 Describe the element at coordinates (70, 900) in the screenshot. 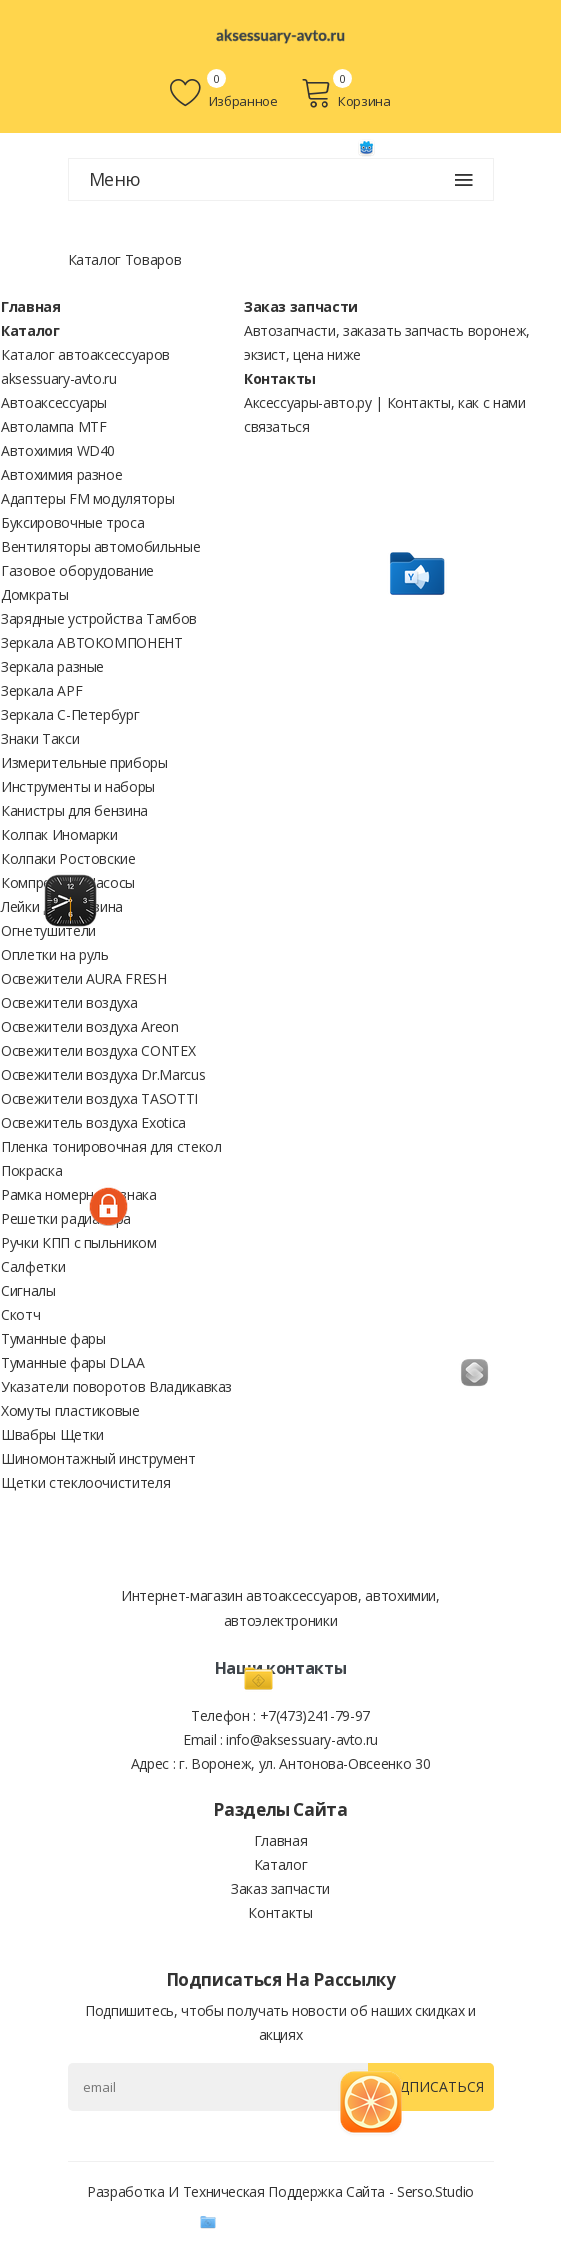

I see `open the clock app` at that location.